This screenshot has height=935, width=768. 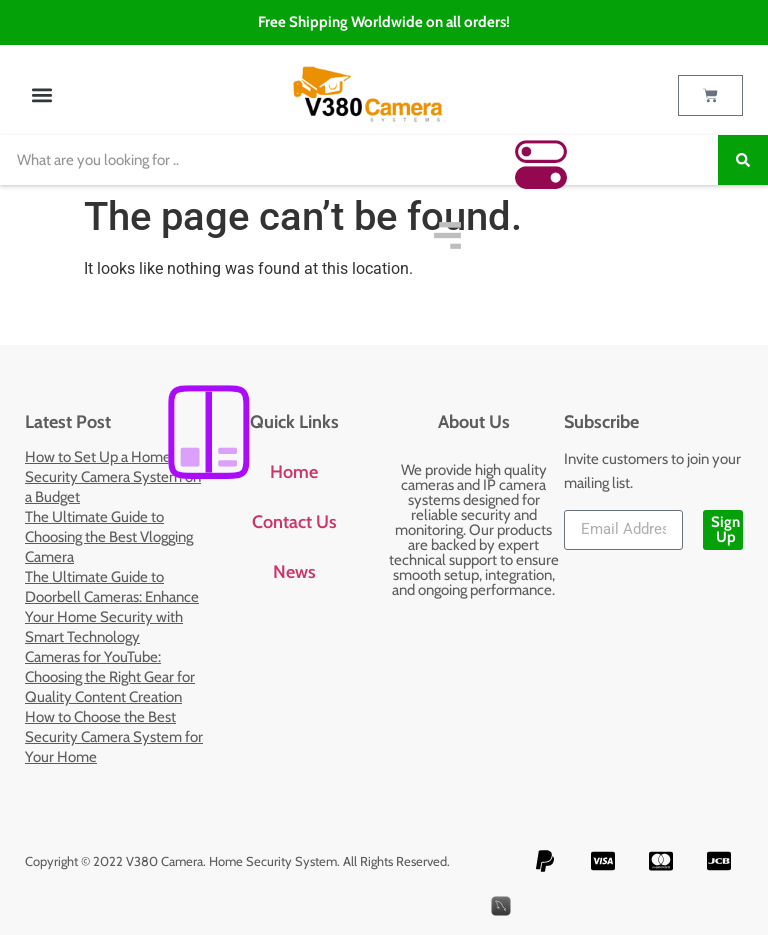 What do you see at coordinates (212, 429) in the screenshot?
I see `open the packages app` at bounding box center [212, 429].